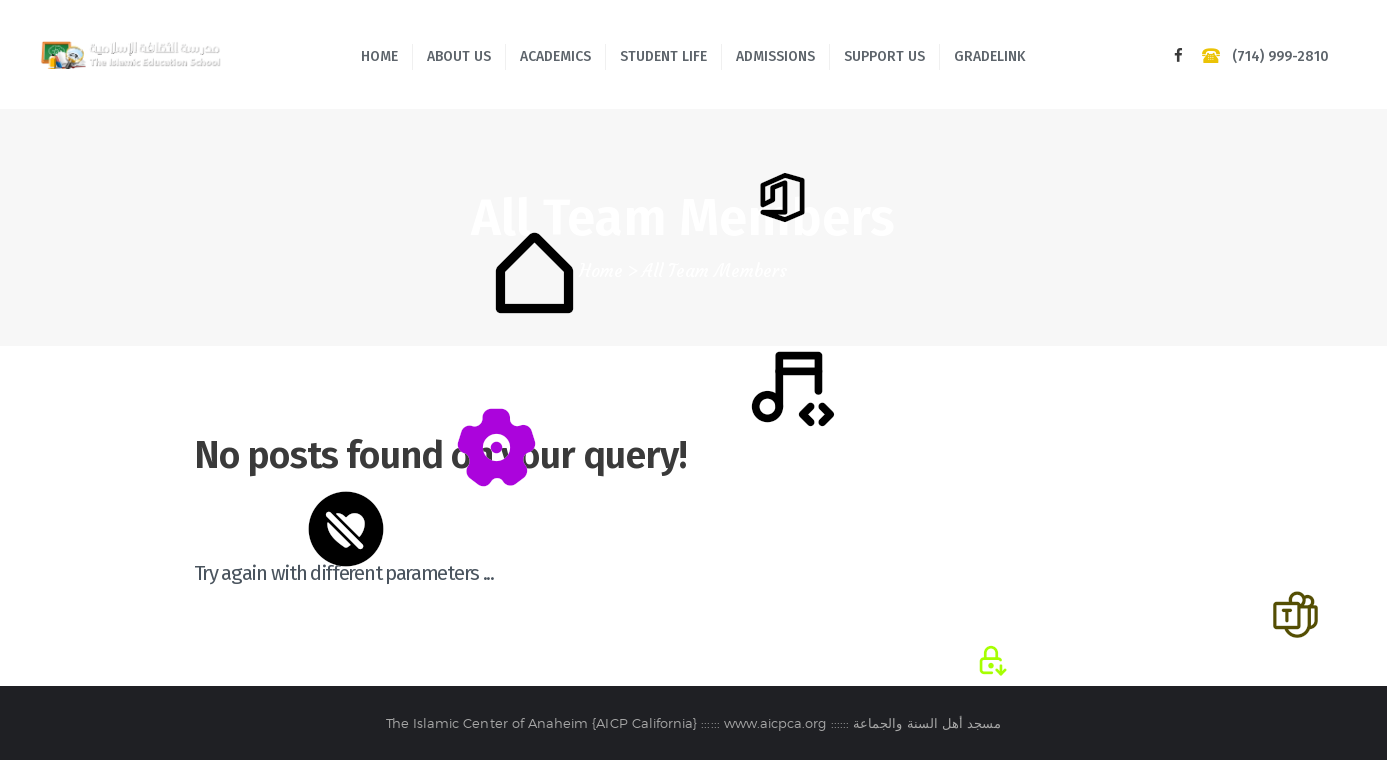 The height and width of the screenshot is (760, 1387). I want to click on open microsoft teams, so click(1295, 615).